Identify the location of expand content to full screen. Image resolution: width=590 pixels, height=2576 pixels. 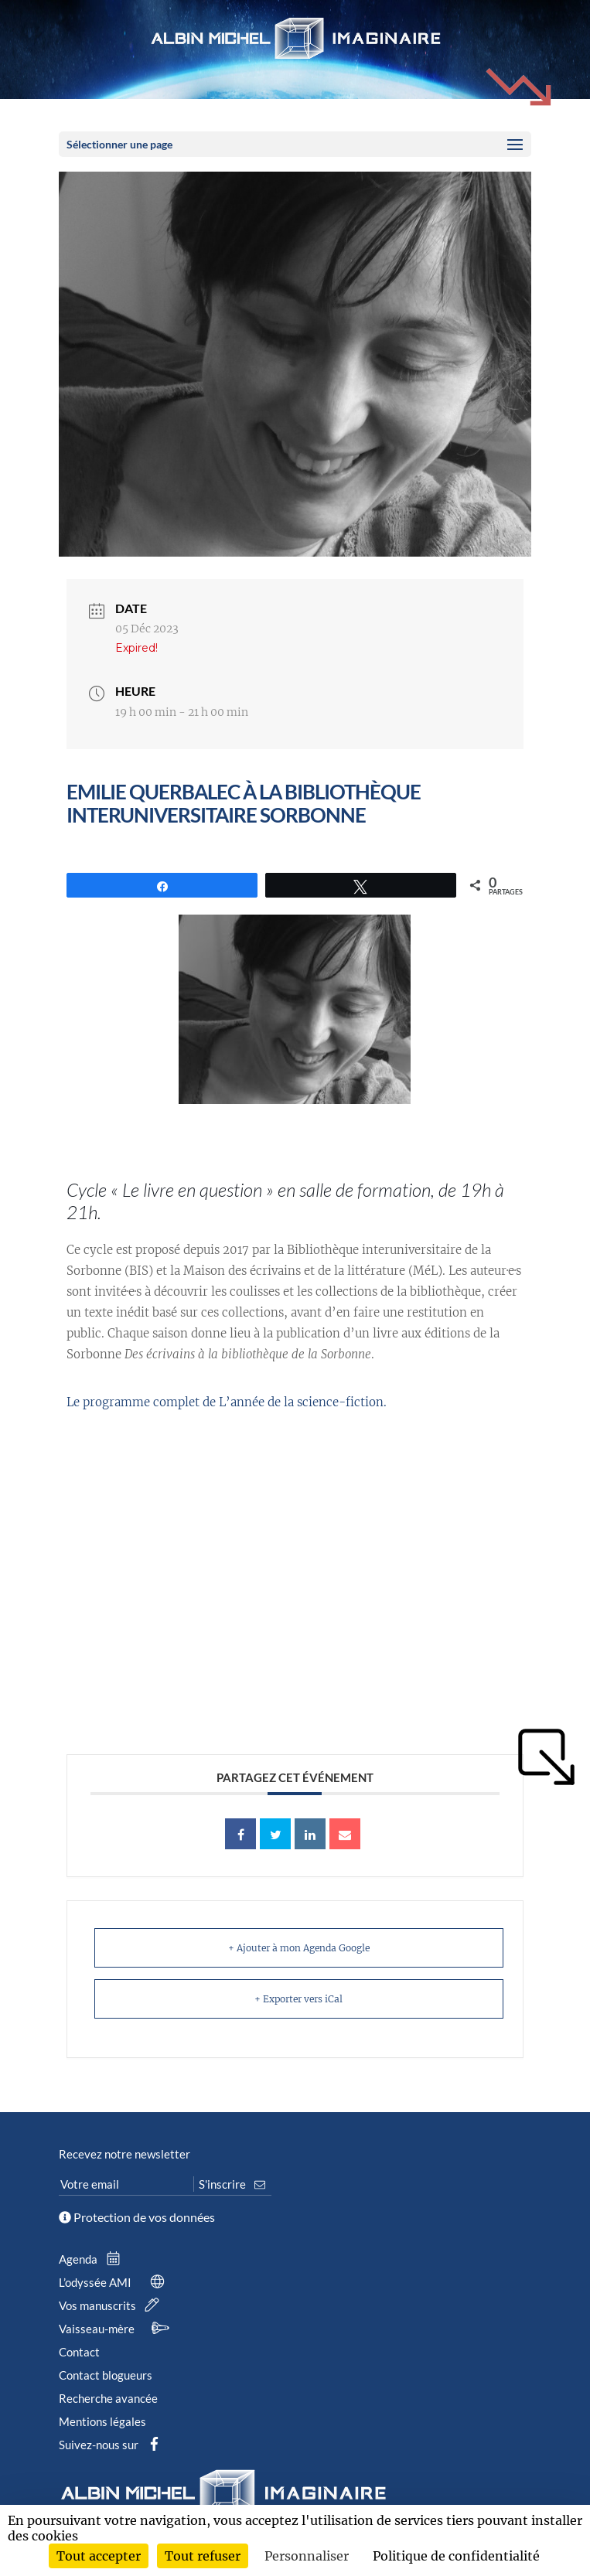
(546, 1757).